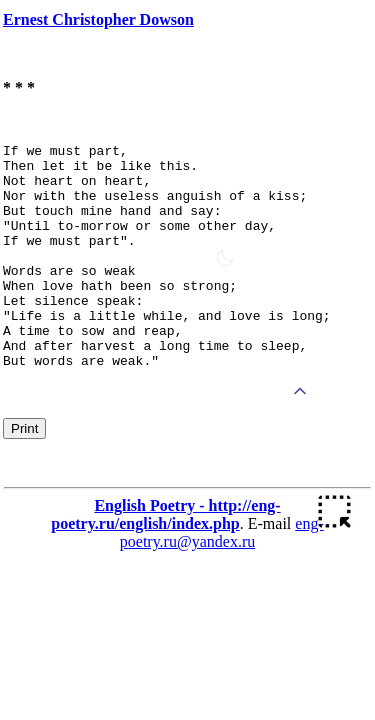 This screenshot has height=720, width=375. I want to click on draw a selection area, so click(334, 511).